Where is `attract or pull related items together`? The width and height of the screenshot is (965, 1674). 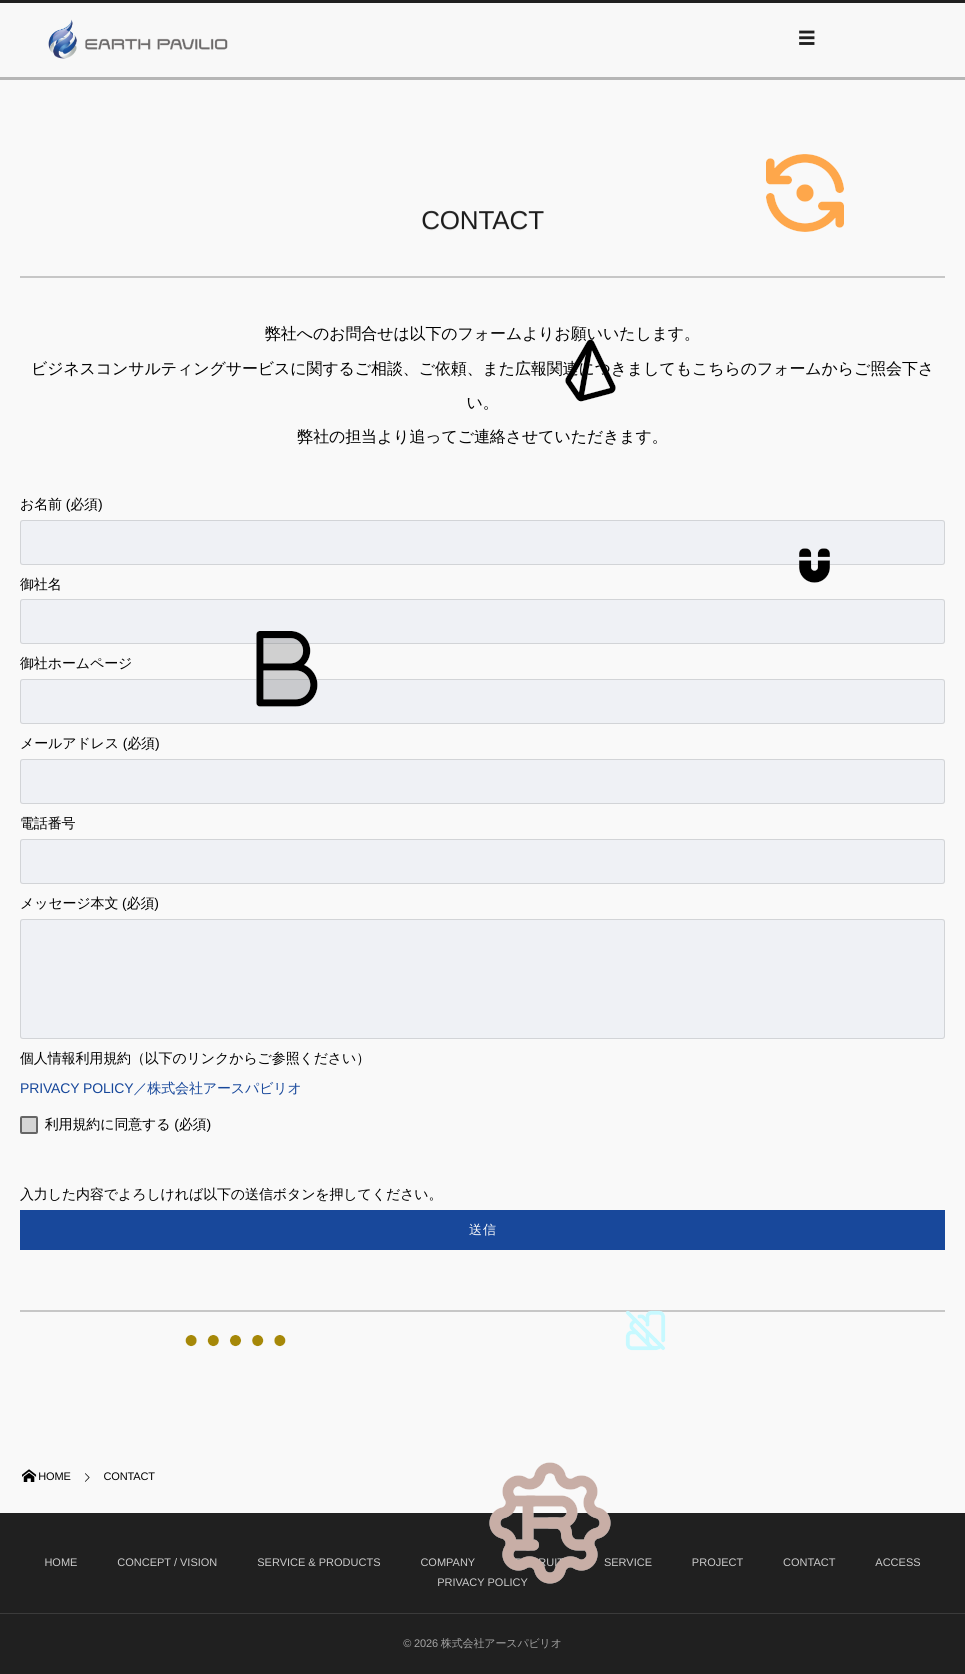
attract or pull related items together is located at coordinates (814, 565).